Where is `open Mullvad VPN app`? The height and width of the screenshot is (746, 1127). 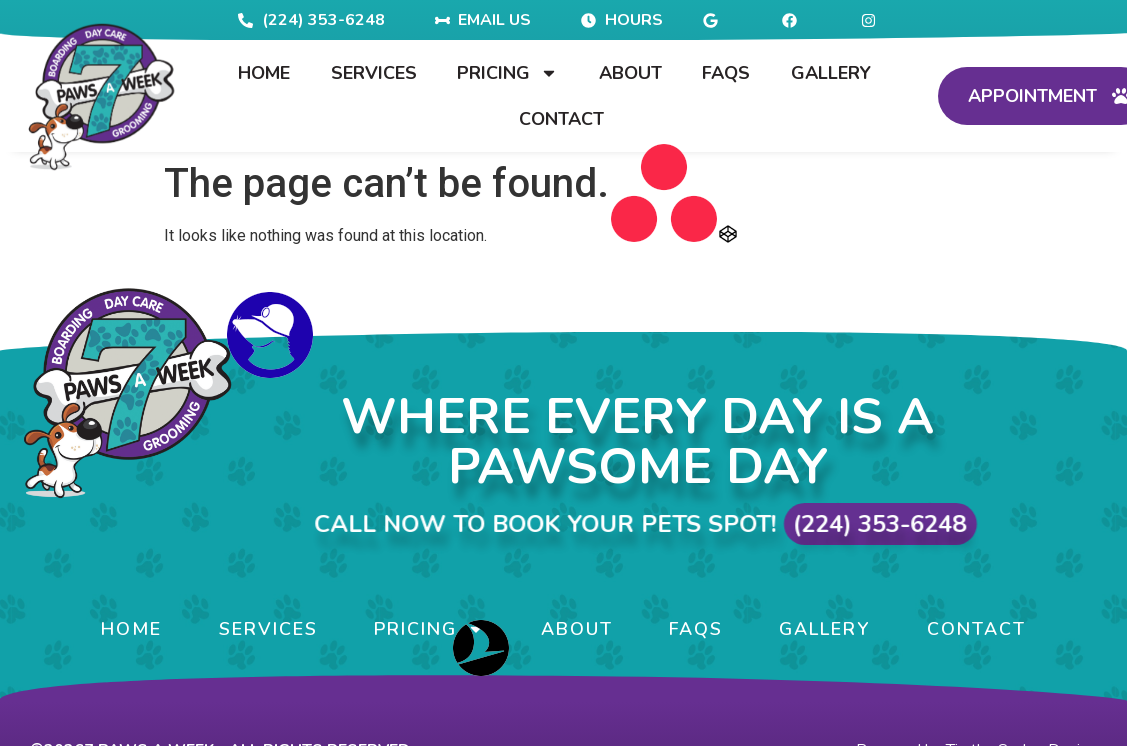 open Mullvad VPN app is located at coordinates (270, 335).